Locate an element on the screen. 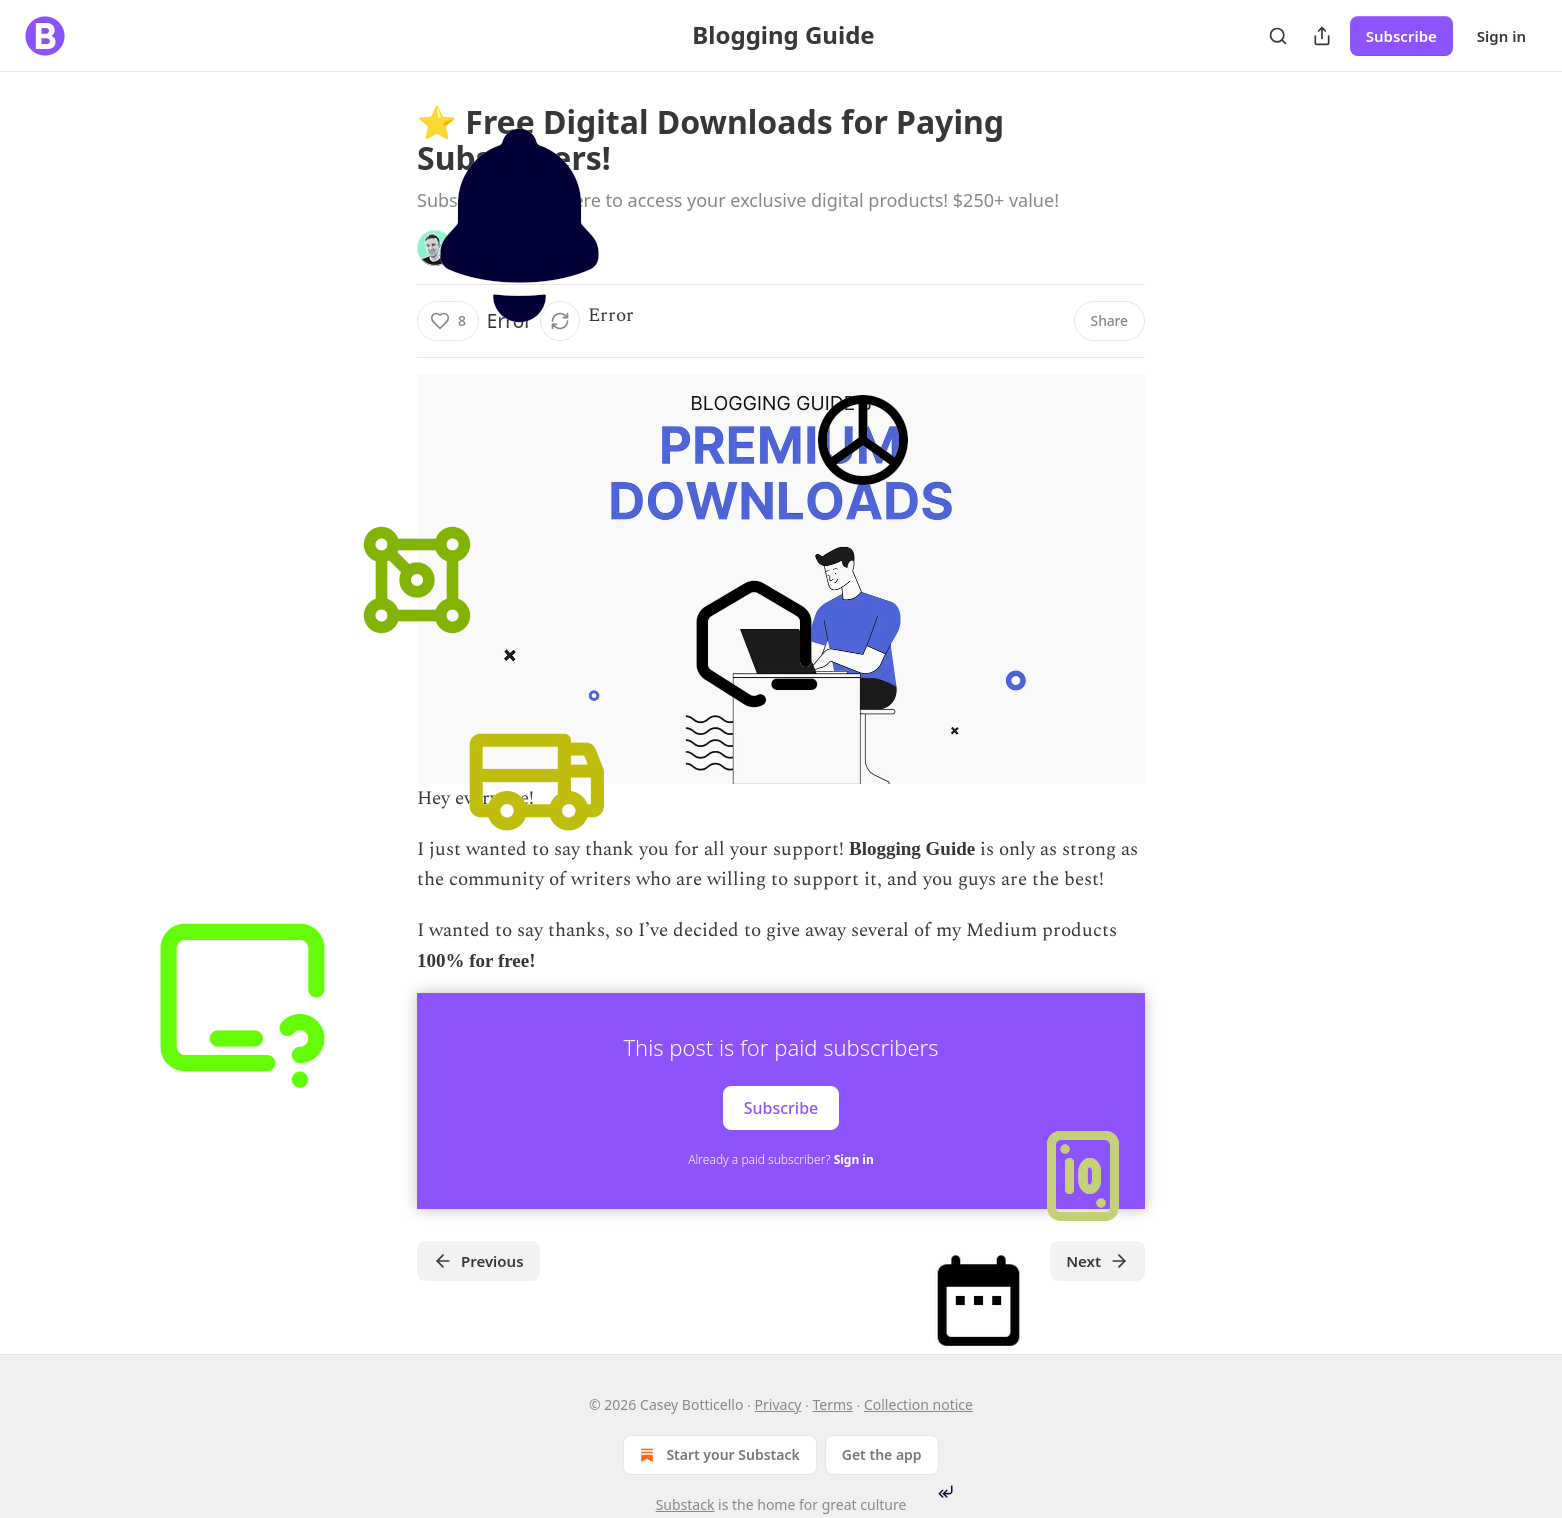 The width and height of the screenshot is (1562, 1518). reply all to a message or email is located at coordinates (946, 1492).